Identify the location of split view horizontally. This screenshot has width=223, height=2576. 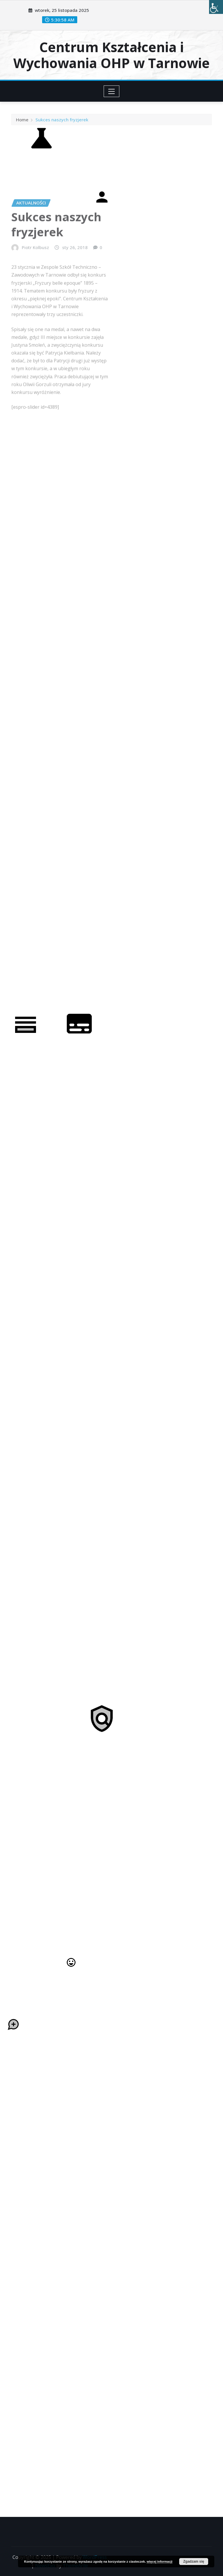
(26, 1025).